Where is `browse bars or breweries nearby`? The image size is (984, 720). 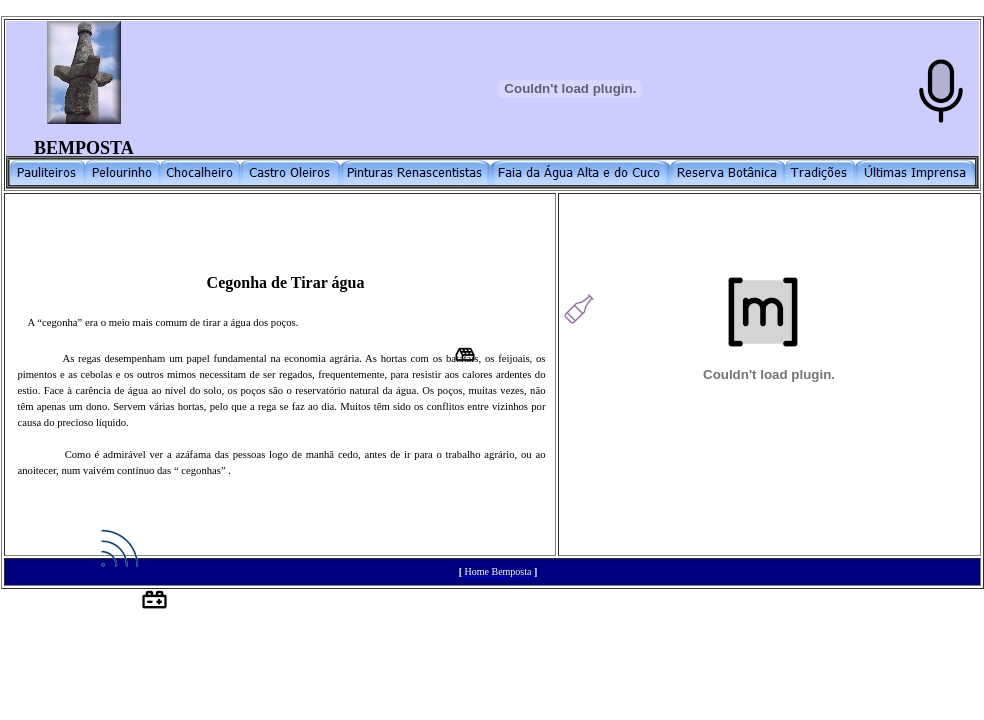 browse bars or breweries nearby is located at coordinates (578, 309).